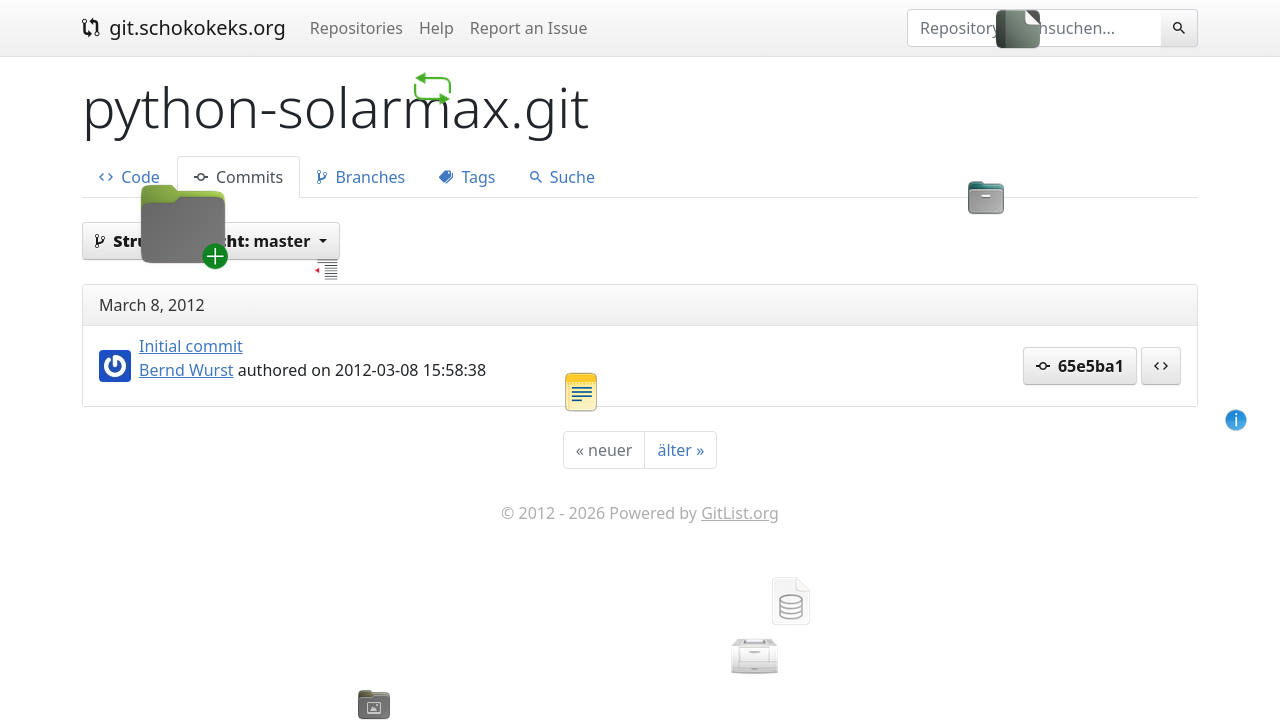  Describe the element at coordinates (183, 224) in the screenshot. I see `create a new folder` at that location.